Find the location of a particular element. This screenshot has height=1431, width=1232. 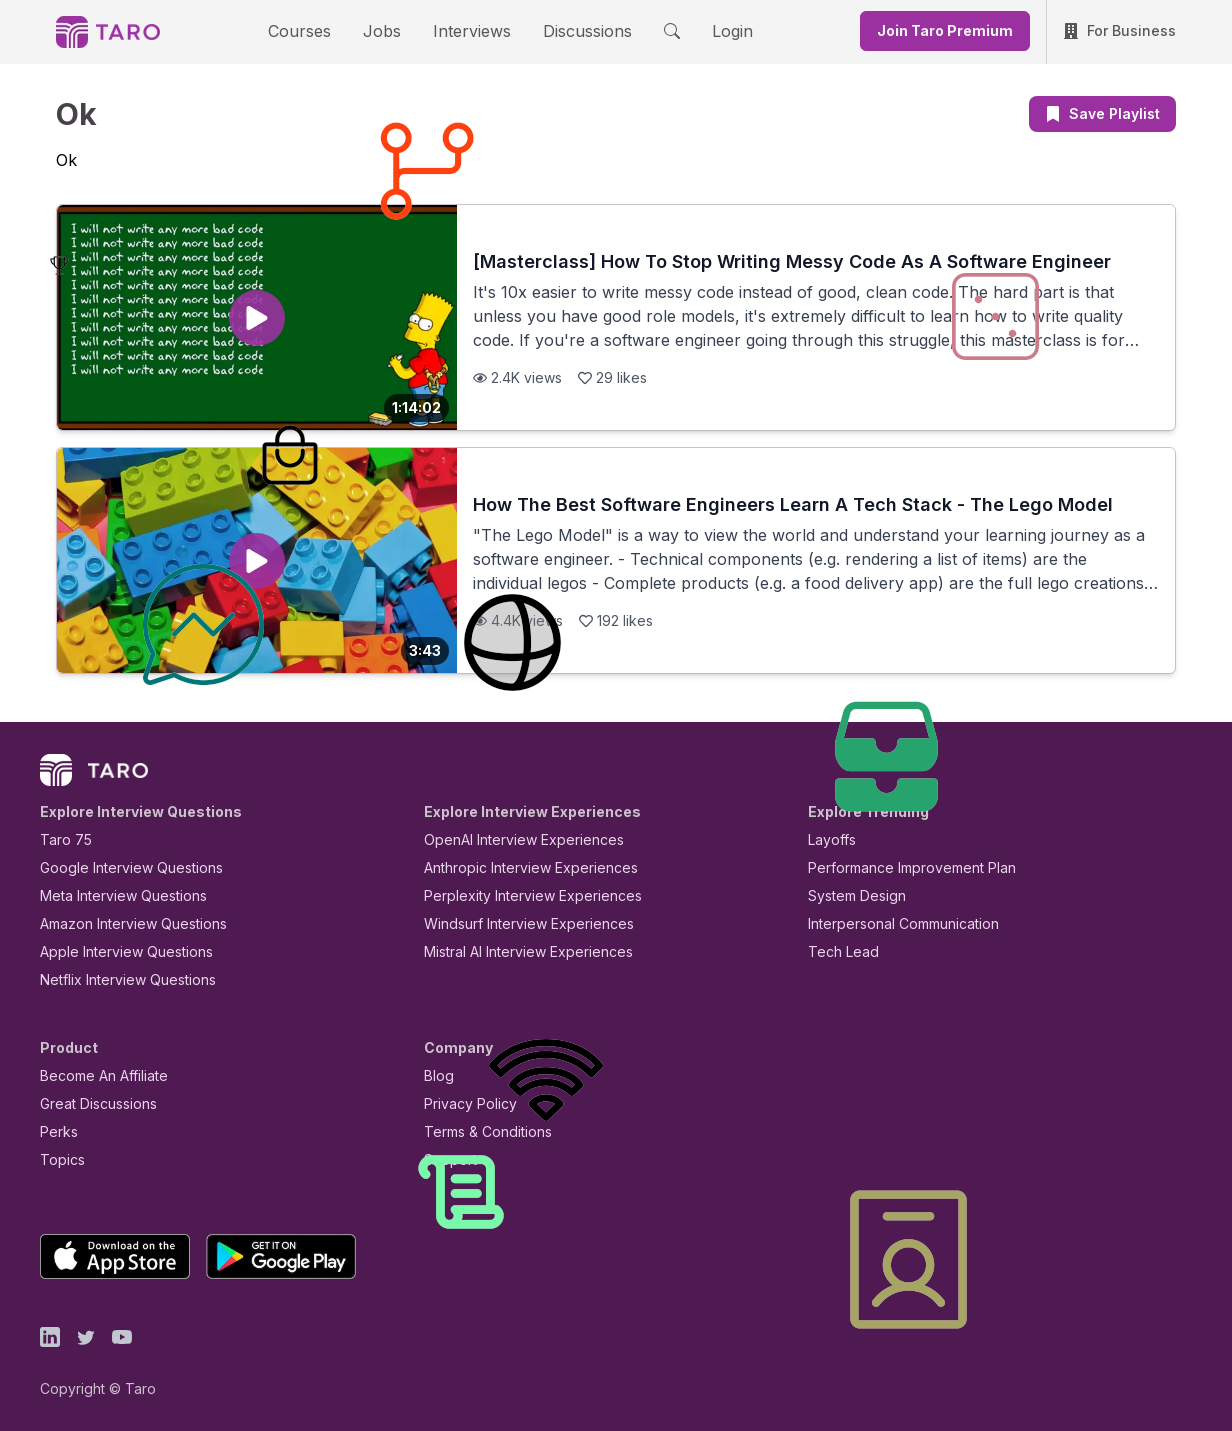

view terms and conditions or legal documents is located at coordinates (464, 1192).